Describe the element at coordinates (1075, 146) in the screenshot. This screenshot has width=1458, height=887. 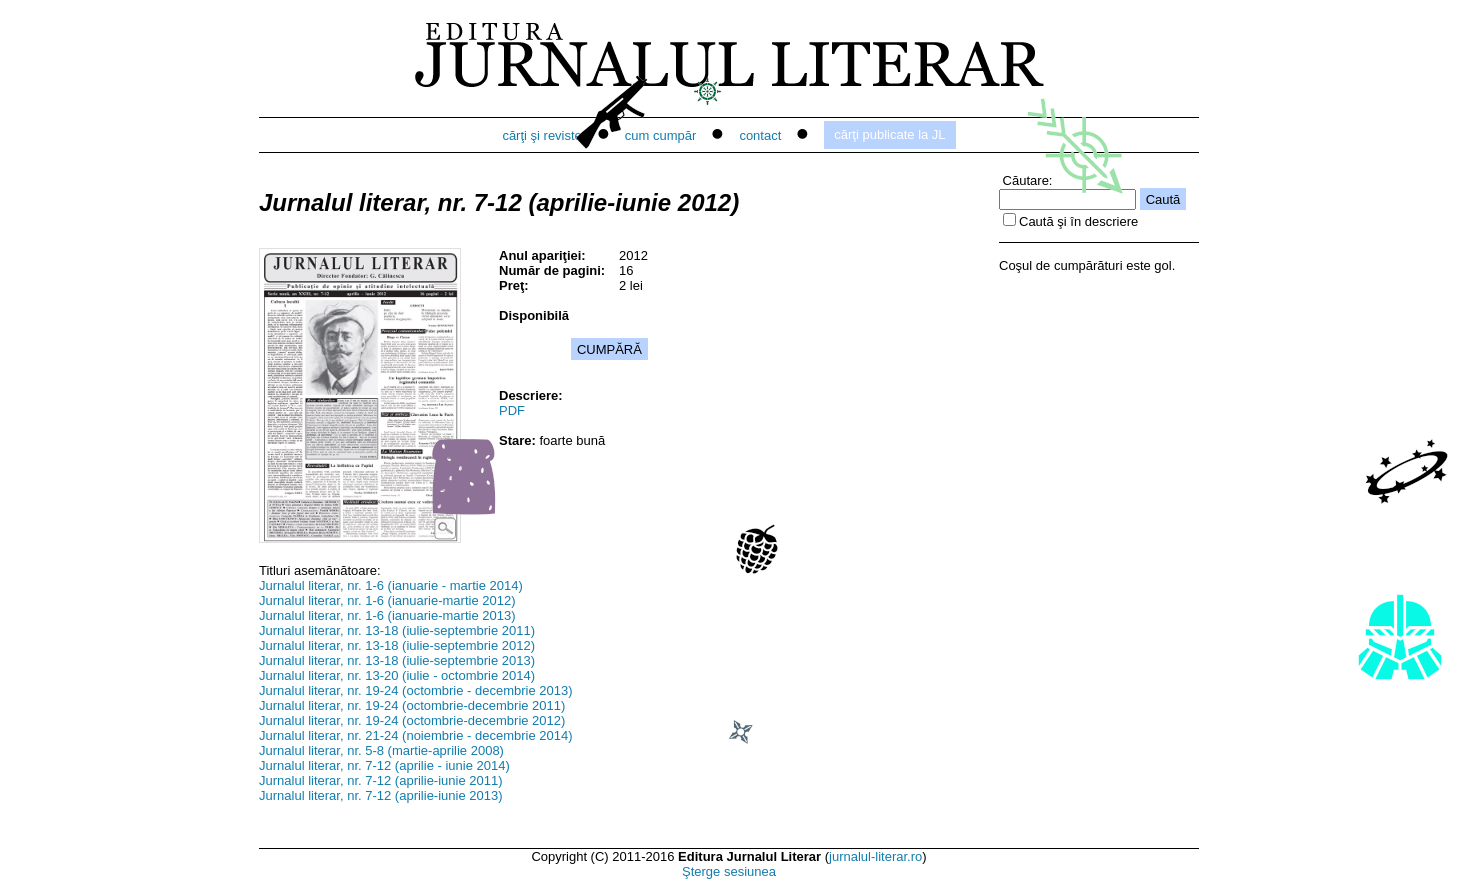
I see `aim or target an object in-game` at that location.